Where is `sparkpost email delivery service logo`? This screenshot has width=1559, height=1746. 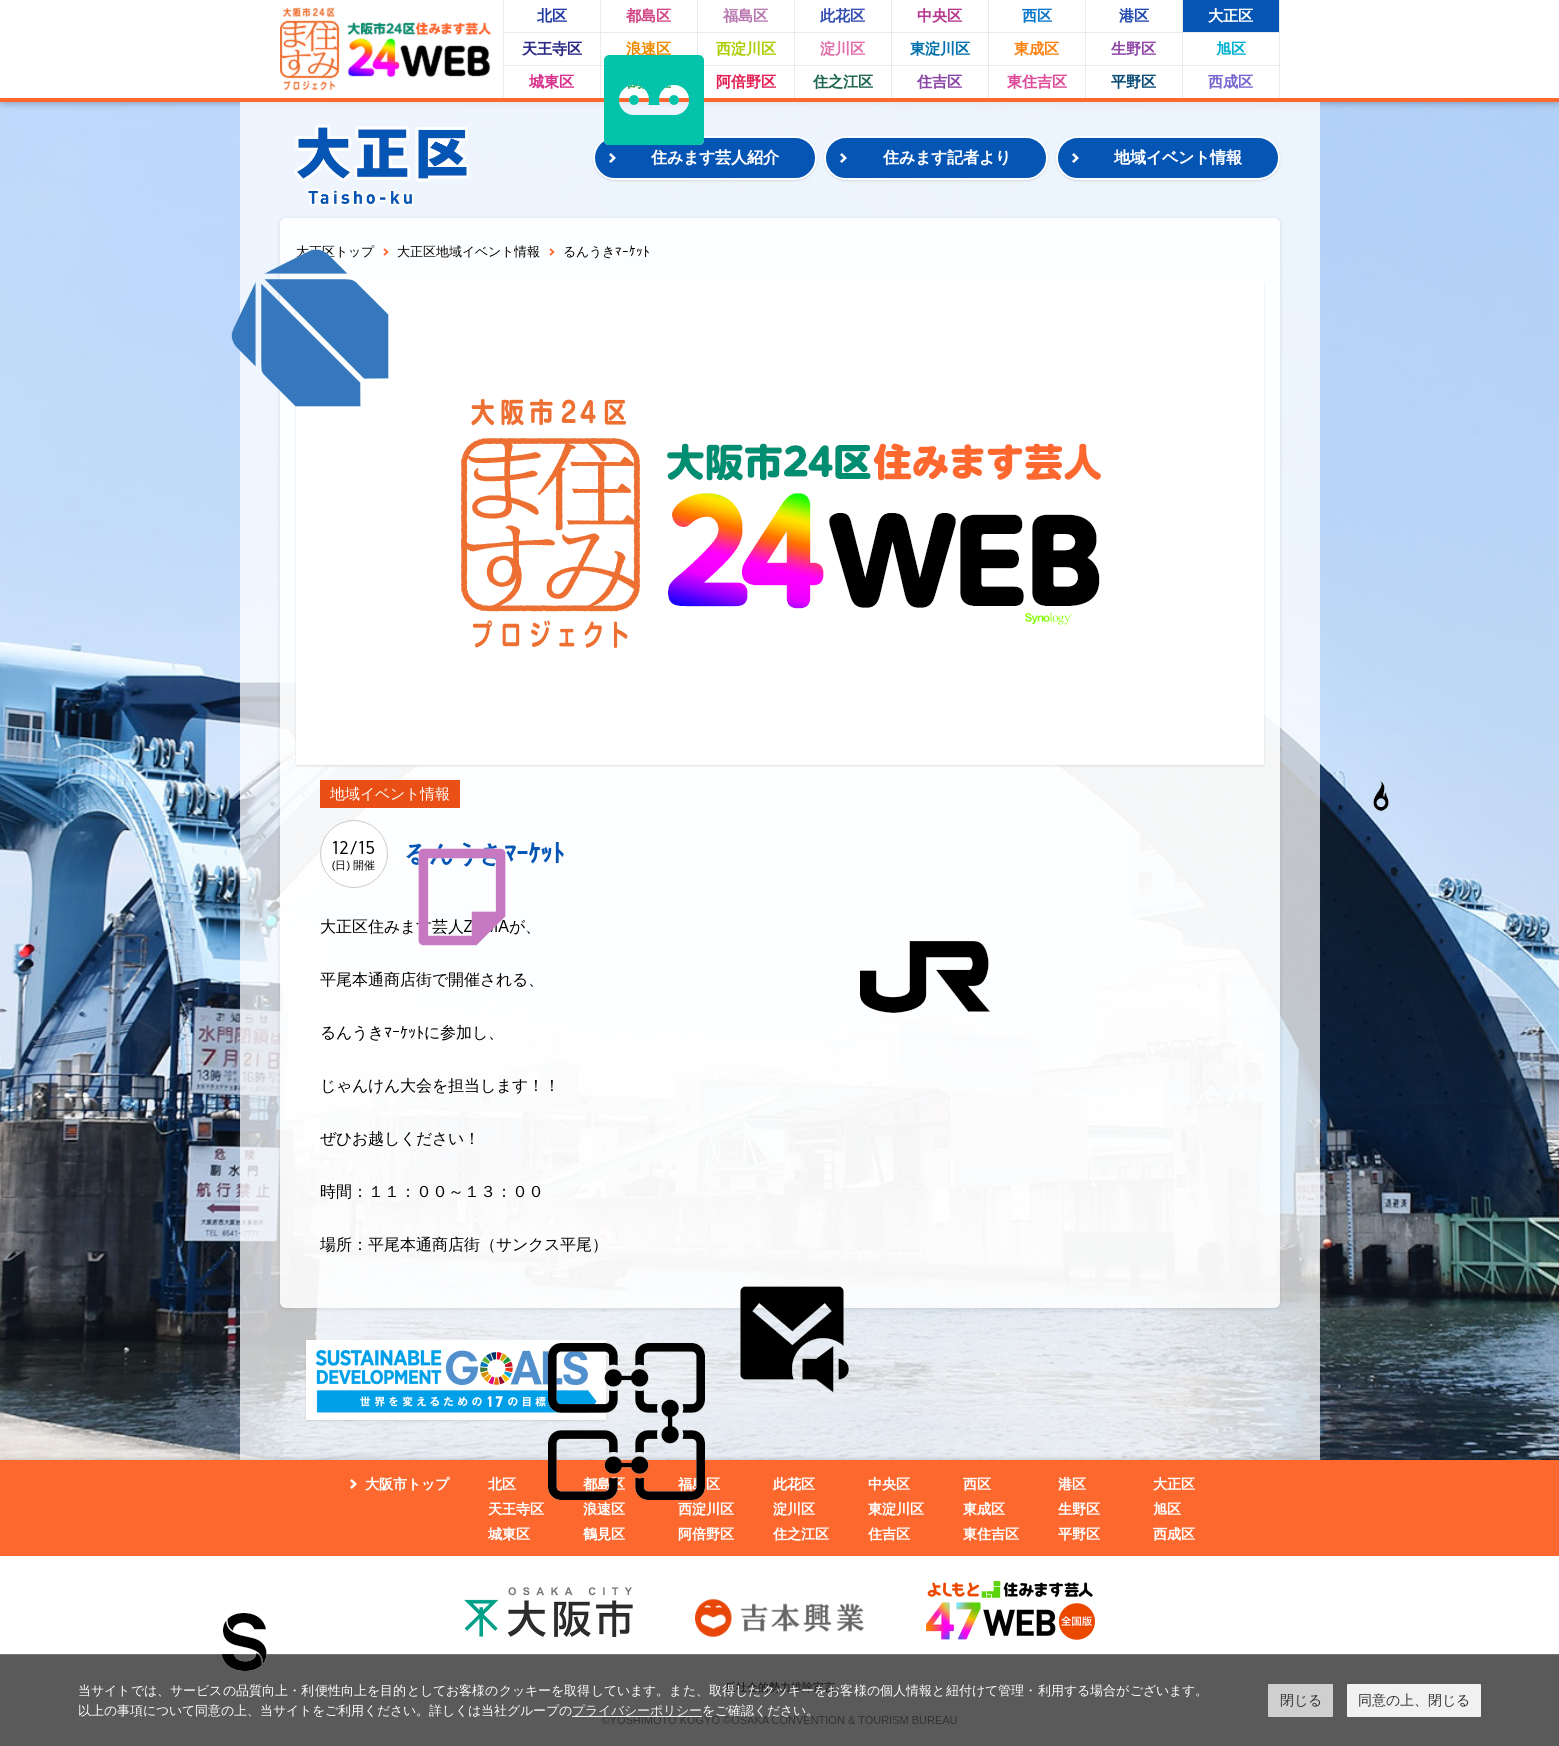
sparkpost email delivery service logo is located at coordinates (1381, 796).